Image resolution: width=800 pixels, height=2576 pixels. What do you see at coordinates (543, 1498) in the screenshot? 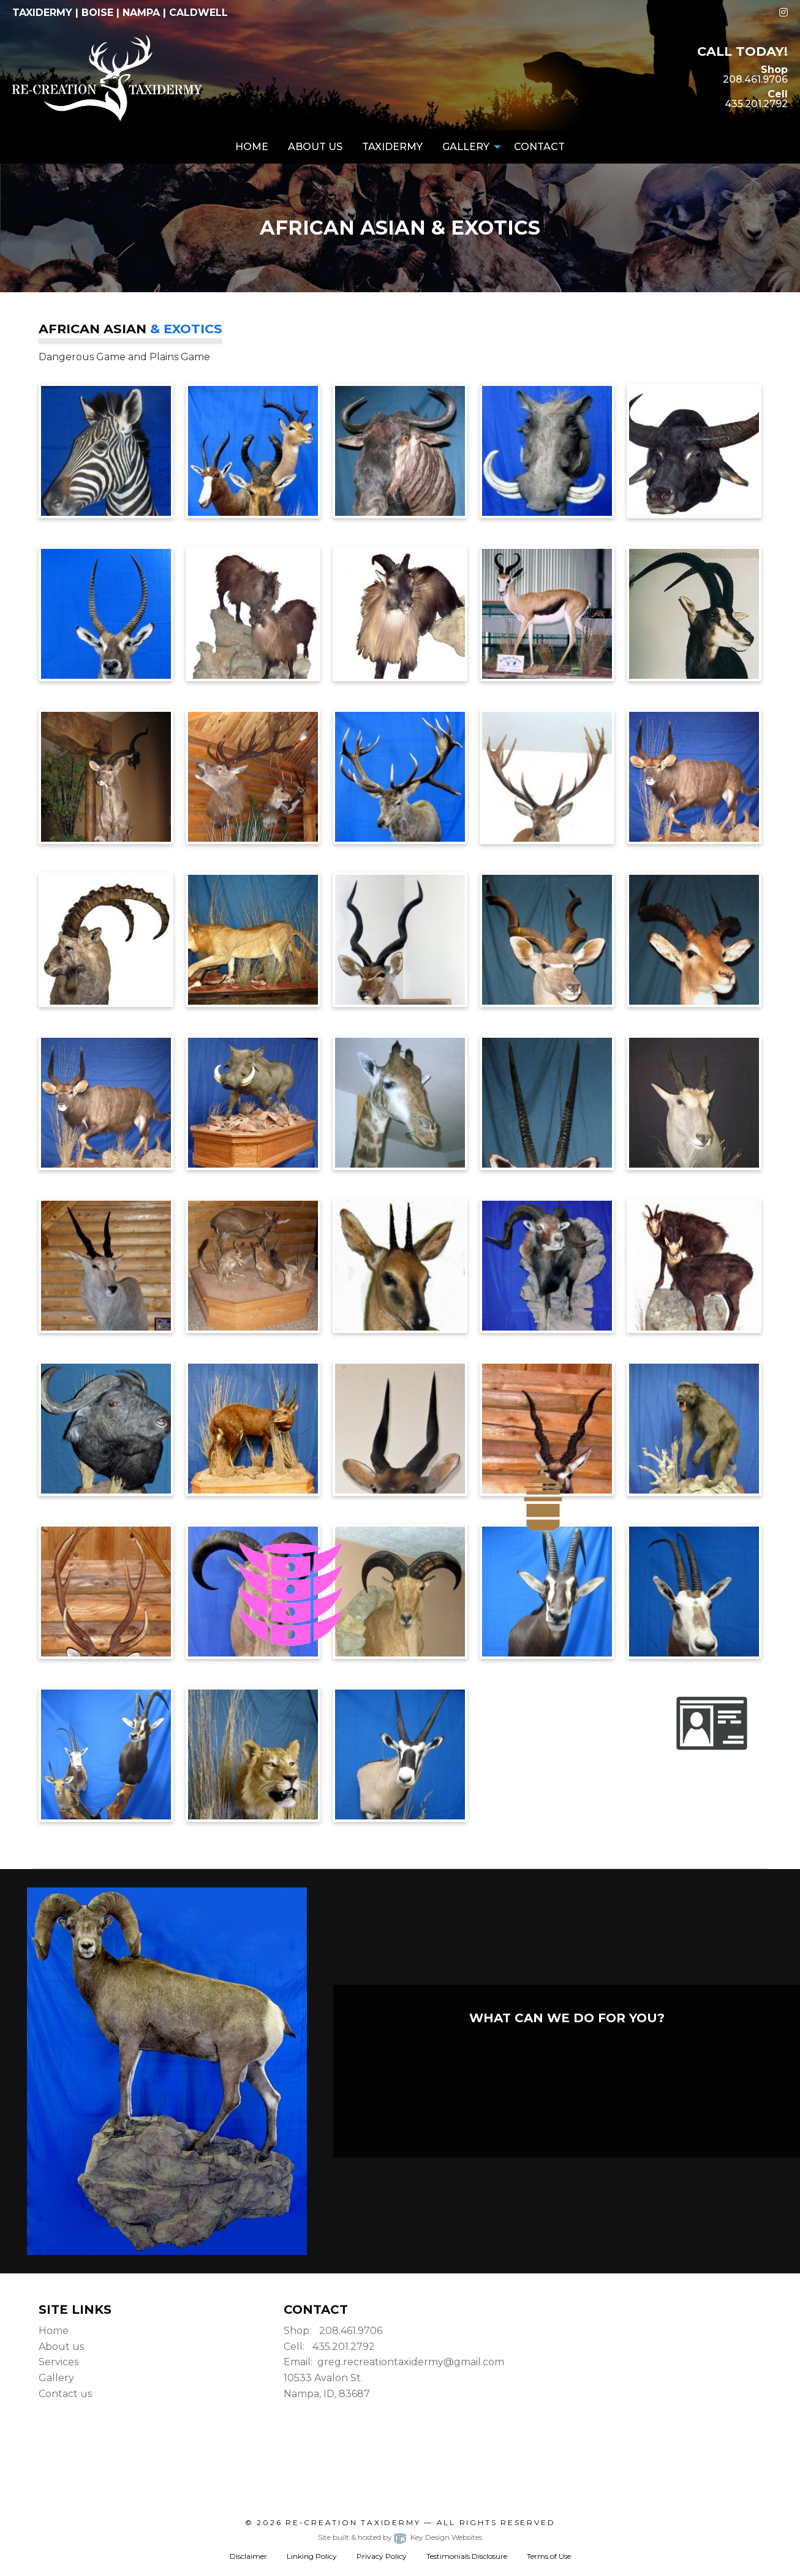
I see `track water intake or hydration` at bounding box center [543, 1498].